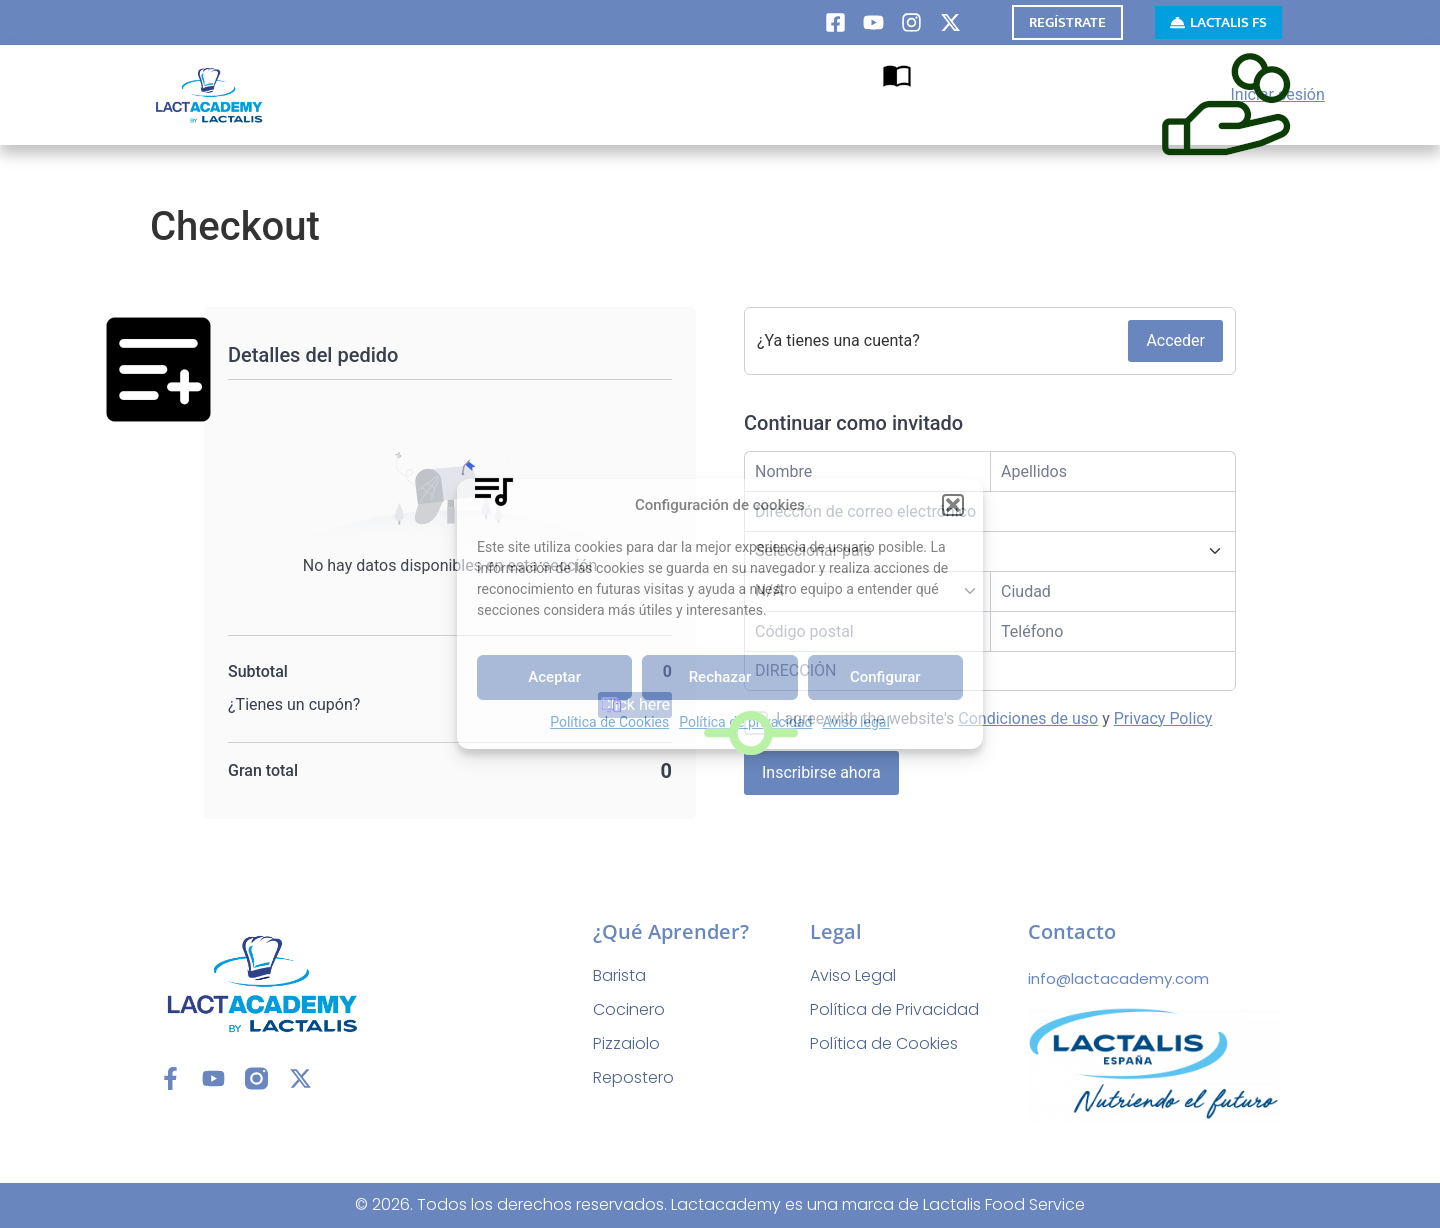 The image size is (1440, 1228). I want to click on view commit history, so click(751, 733).